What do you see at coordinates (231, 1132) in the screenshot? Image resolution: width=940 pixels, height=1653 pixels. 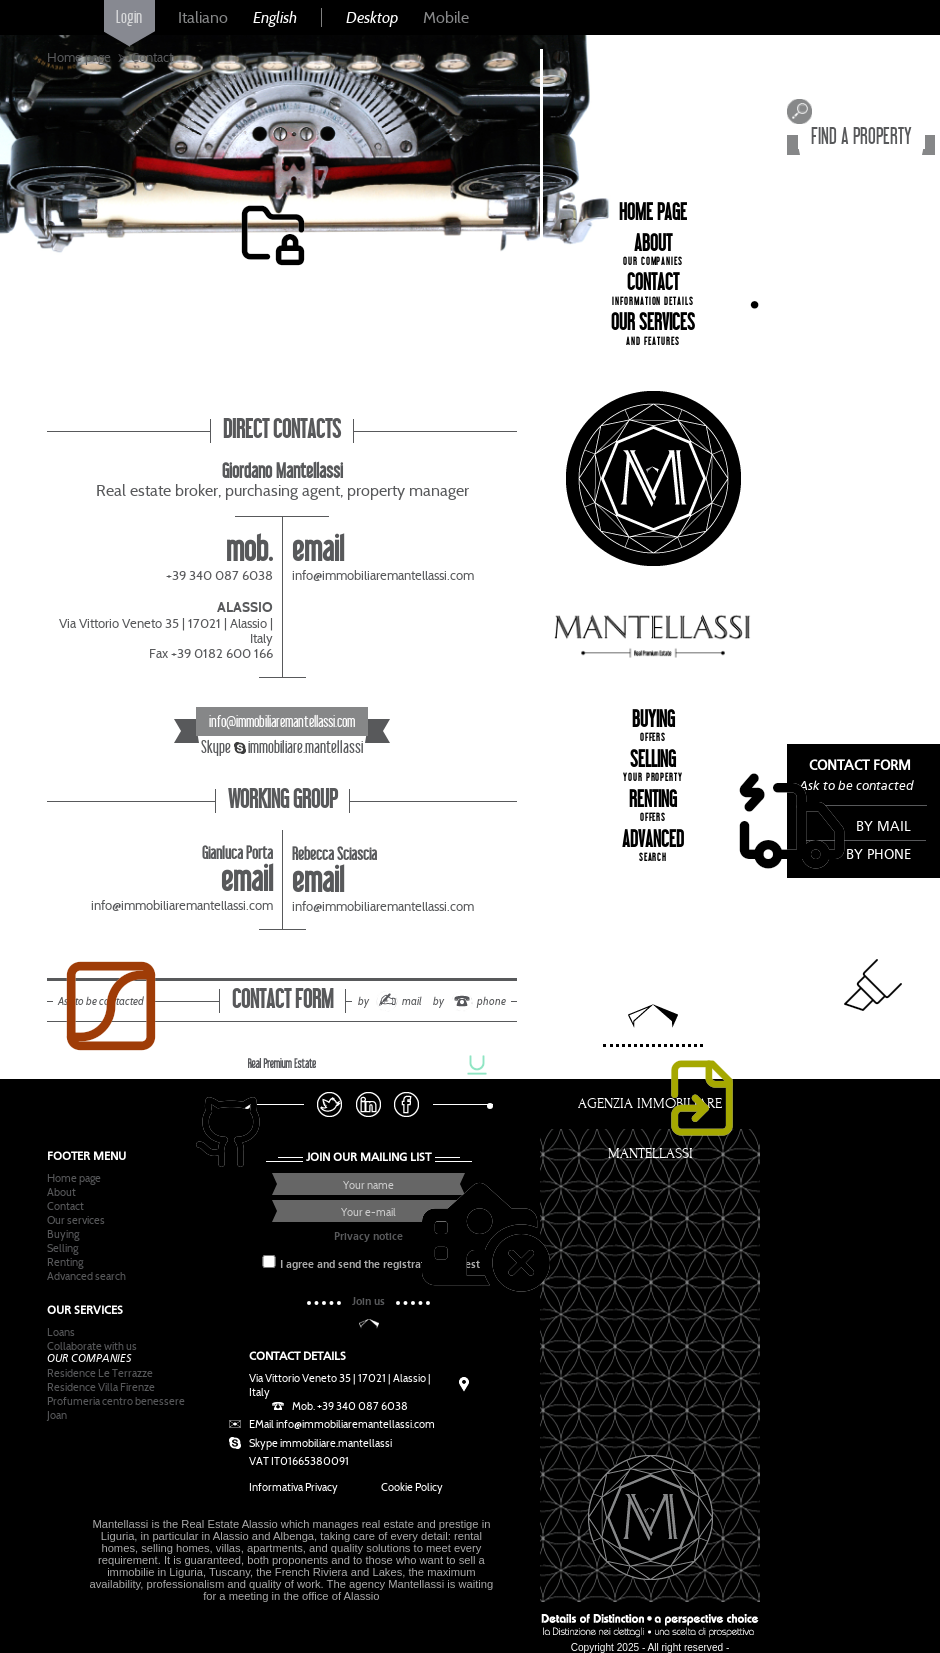 I see `view project on github` at bounding box center [231, 1132].